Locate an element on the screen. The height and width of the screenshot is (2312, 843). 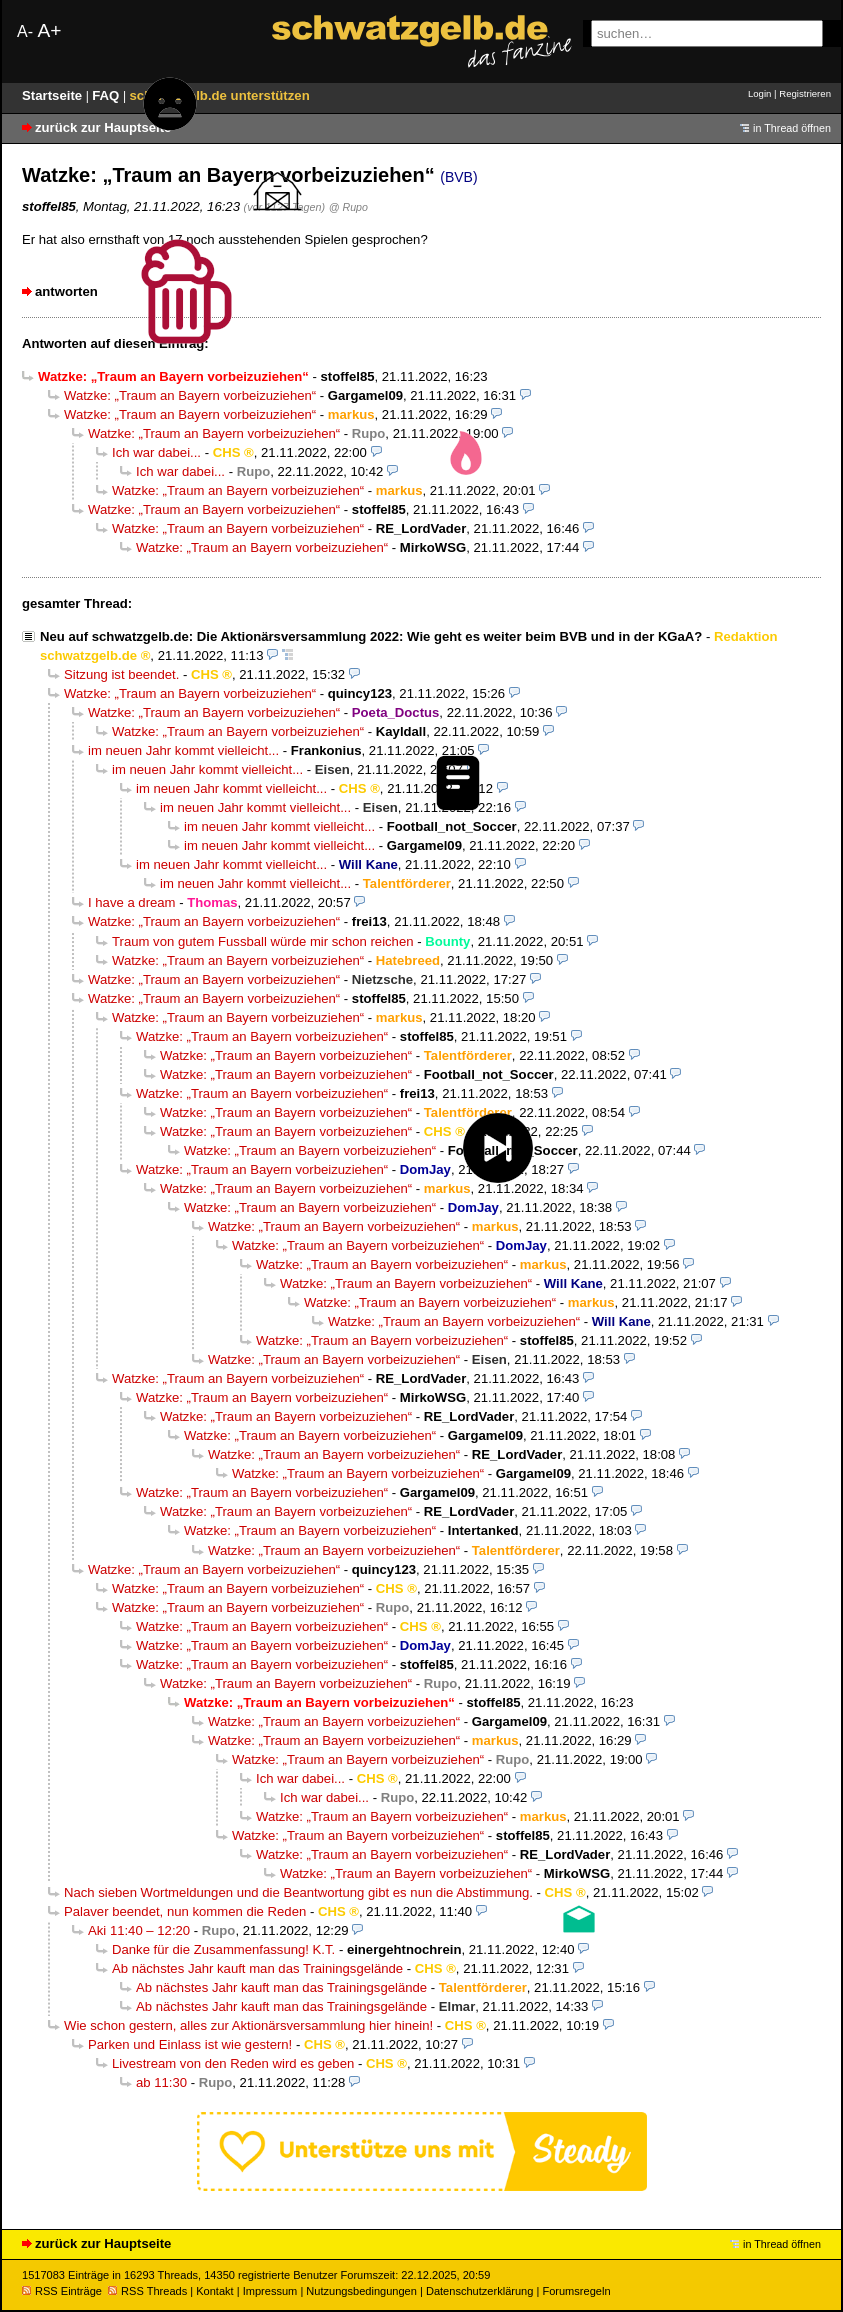
indicates trending or hot content is located at coordinates (466, 453).